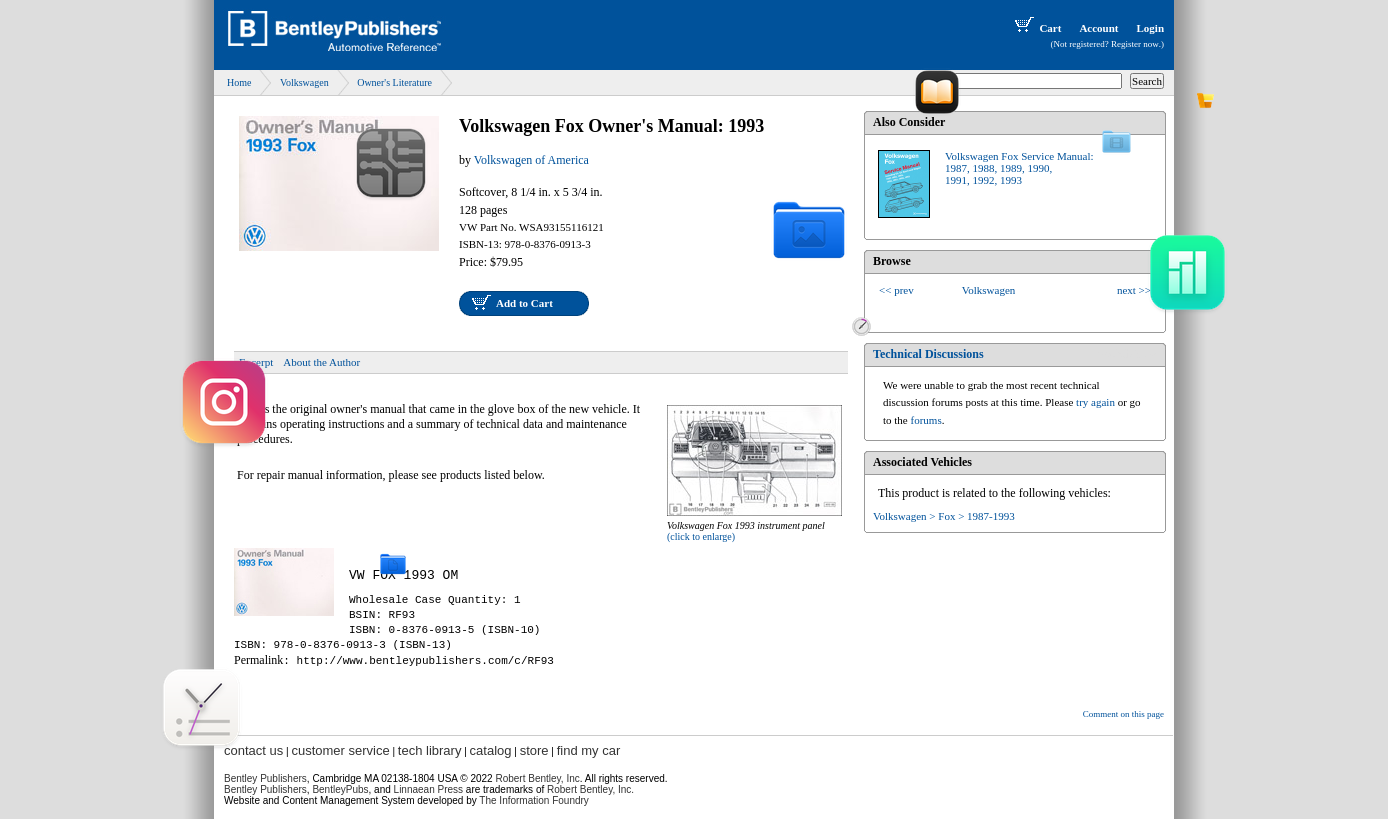 This screenshot has width=1388, height=819. Describe the element at coordinates (224, 402) in the screenshot. I see `open the Instagram app` at that location.